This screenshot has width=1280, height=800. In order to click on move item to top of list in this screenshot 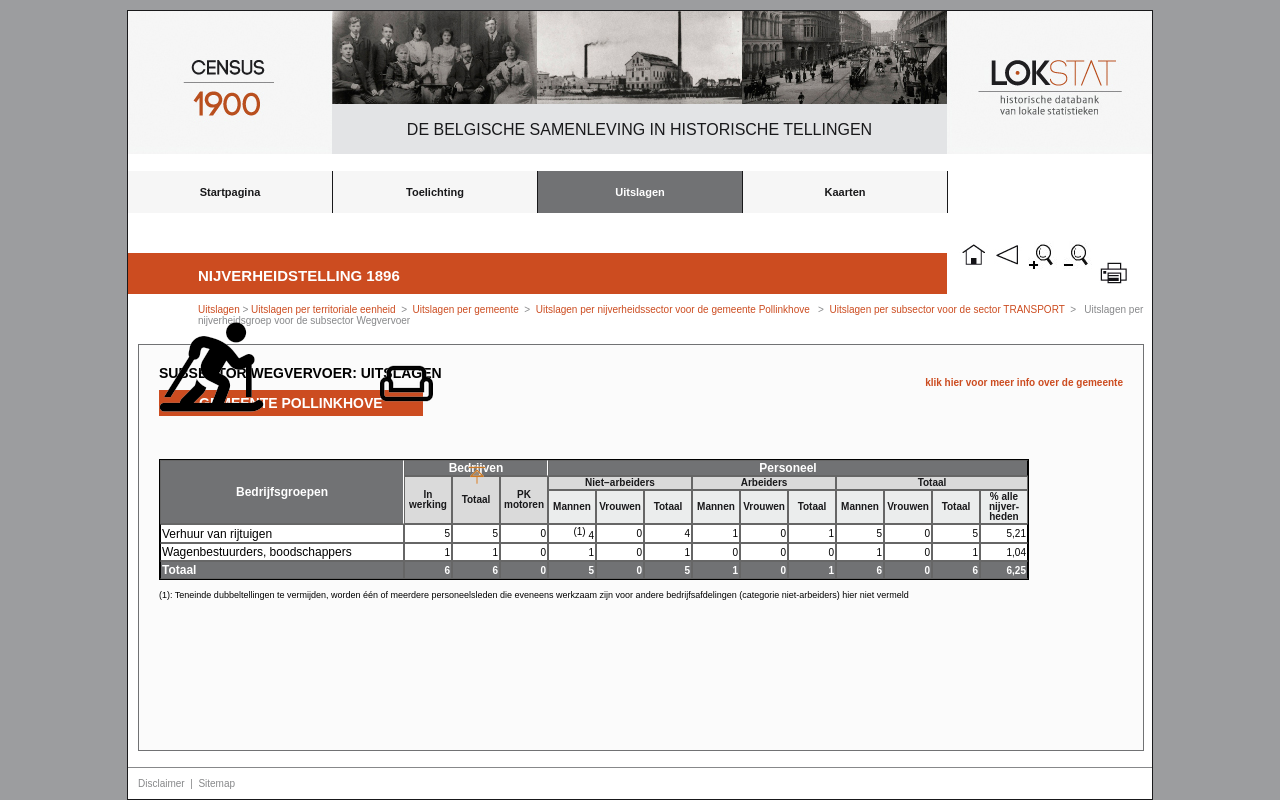, I will do `click(477, 475)`.